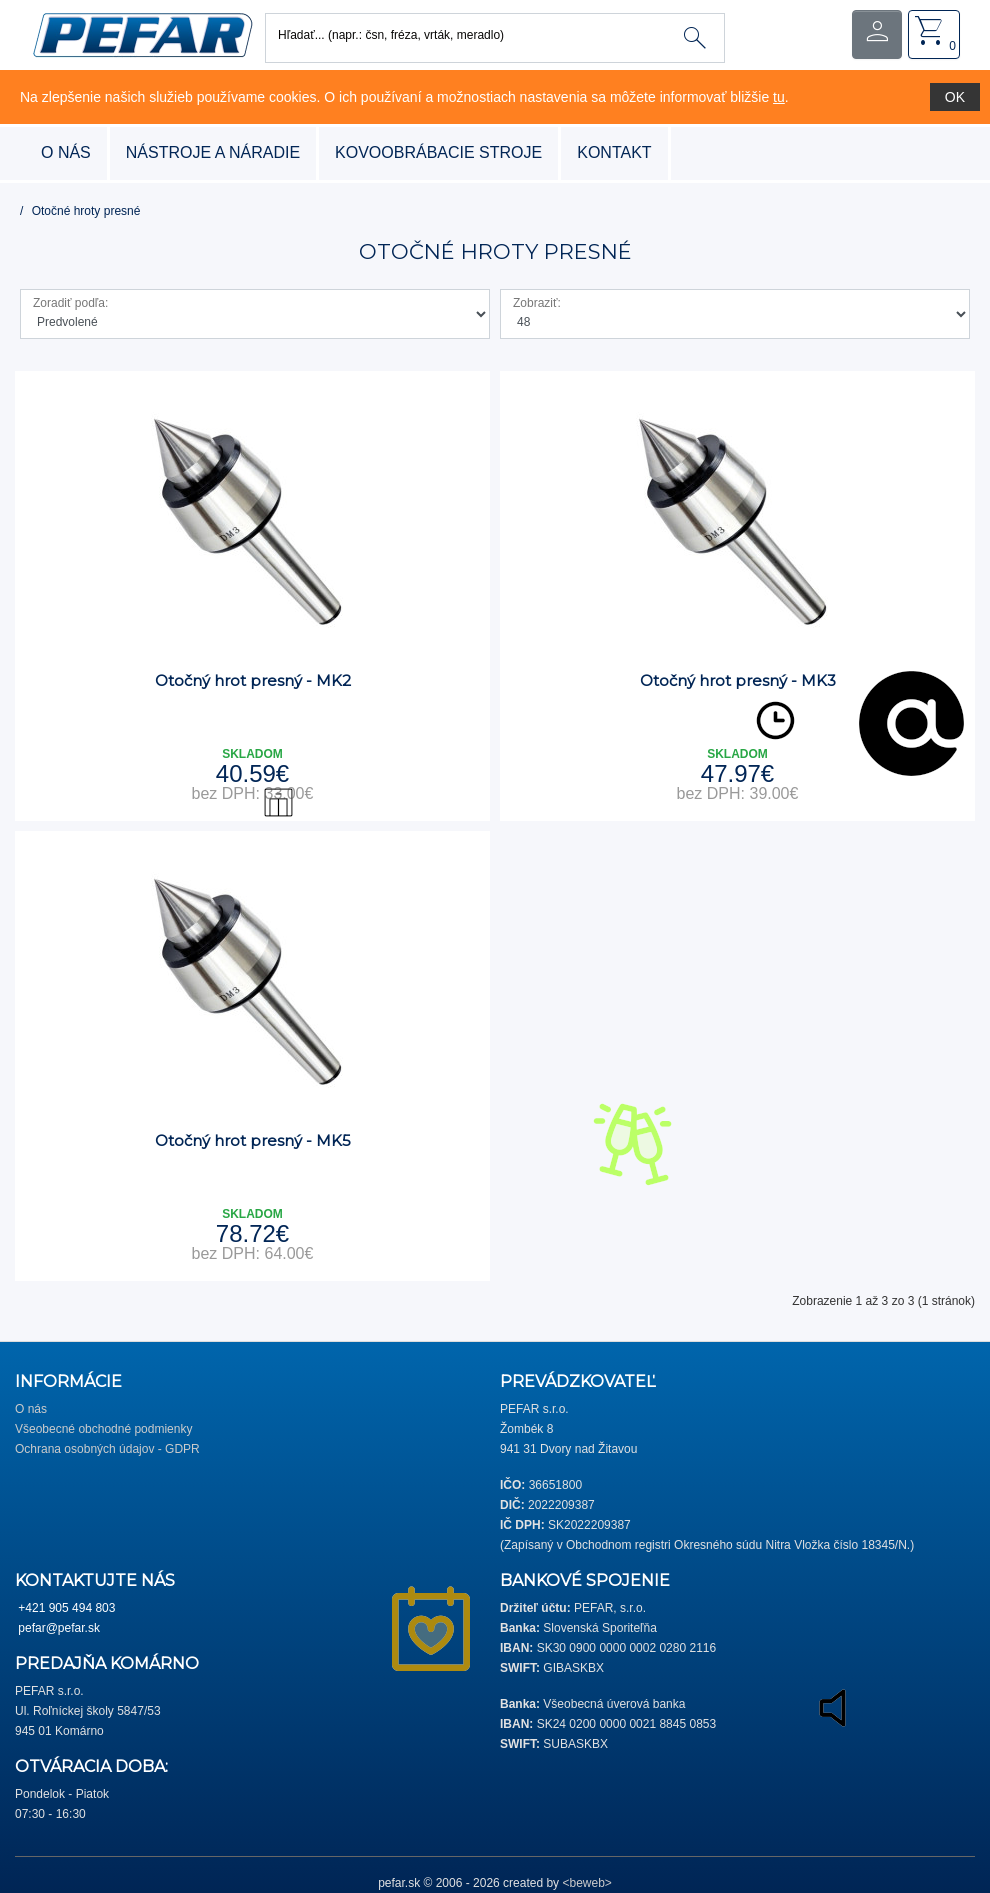  What do you see at coordinates (431, 1632) in the screenshot?
I see `view favorite or loved events` at bounding box center [431, 1632].